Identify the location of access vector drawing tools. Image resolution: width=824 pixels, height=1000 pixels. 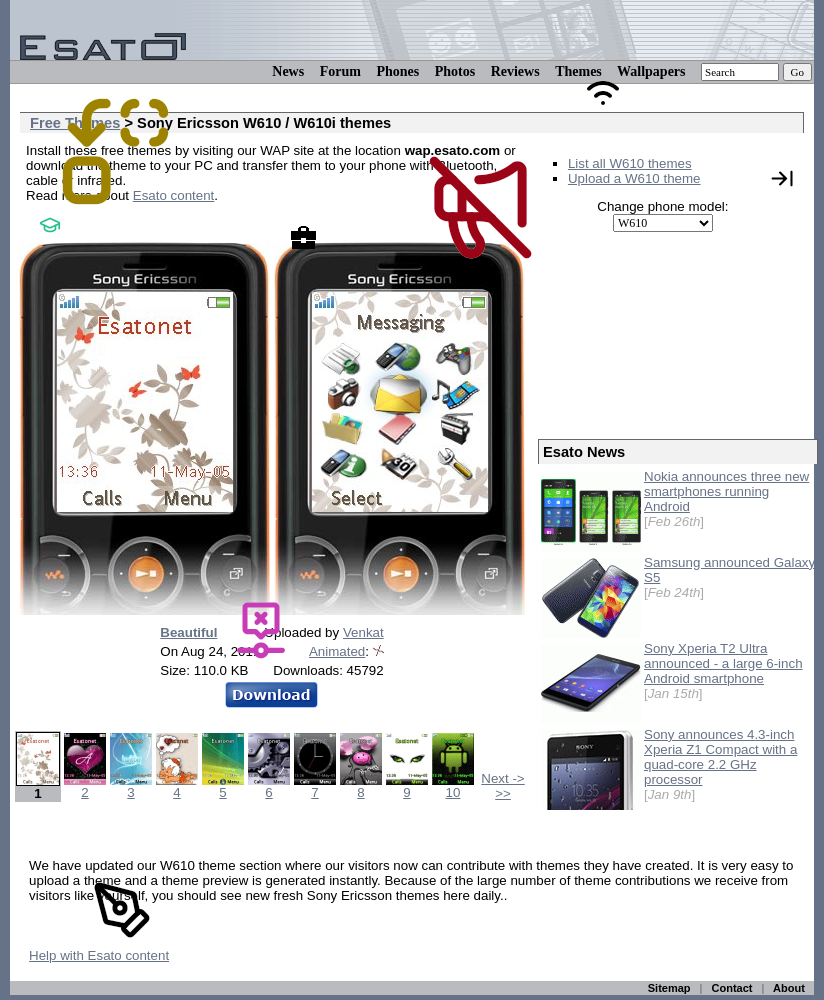
(122, 910).